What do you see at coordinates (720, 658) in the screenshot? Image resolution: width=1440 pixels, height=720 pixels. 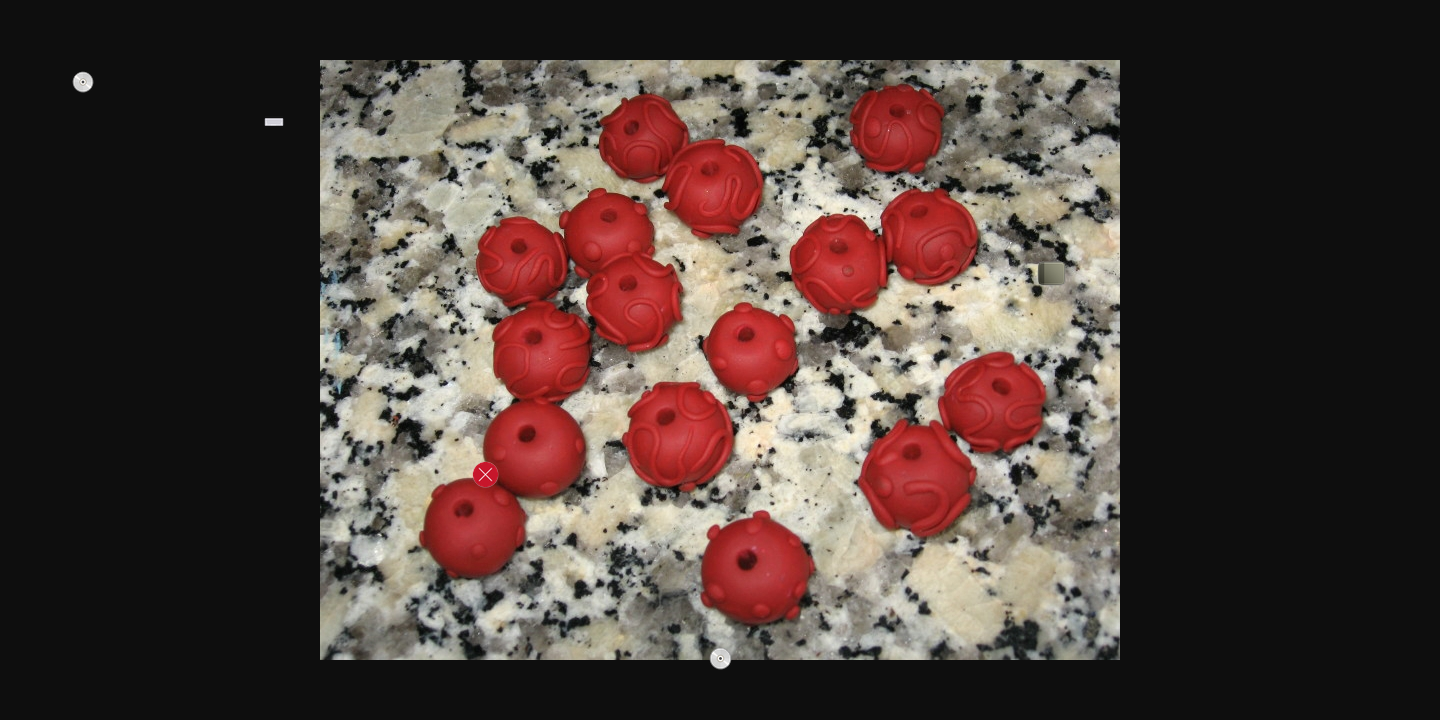 I see `access DVD drive or optical media` at bounding box center [720, 658].